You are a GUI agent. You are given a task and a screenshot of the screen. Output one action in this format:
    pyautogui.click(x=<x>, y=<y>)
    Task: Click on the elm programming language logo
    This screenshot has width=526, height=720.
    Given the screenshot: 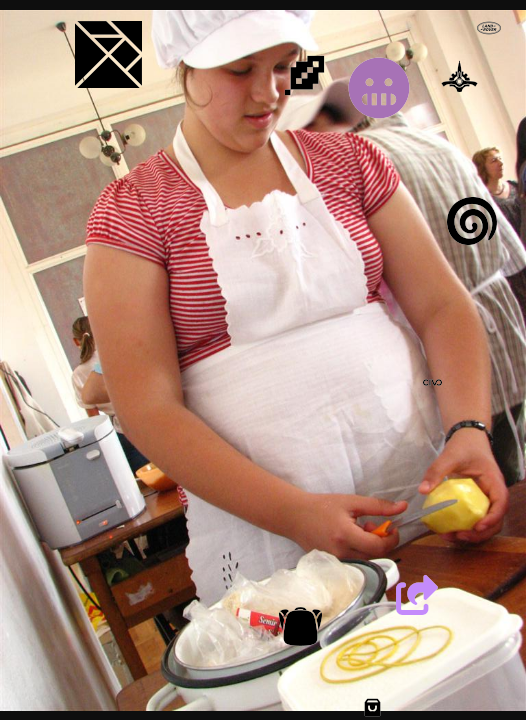 What is the action you would take?
    pyautogui.click(x=108, y=54)
    